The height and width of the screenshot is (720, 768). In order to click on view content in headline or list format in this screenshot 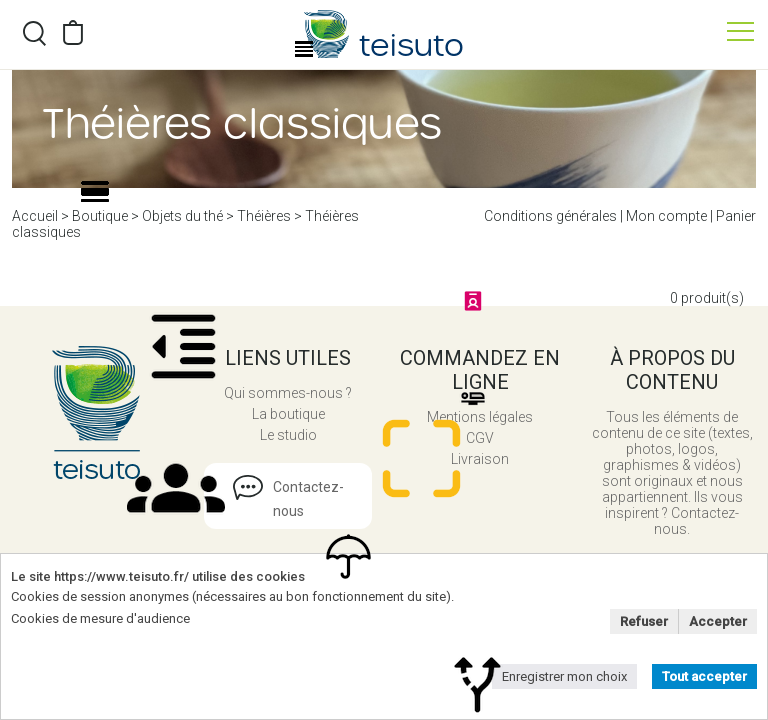, I will do `click(304, 49)`.